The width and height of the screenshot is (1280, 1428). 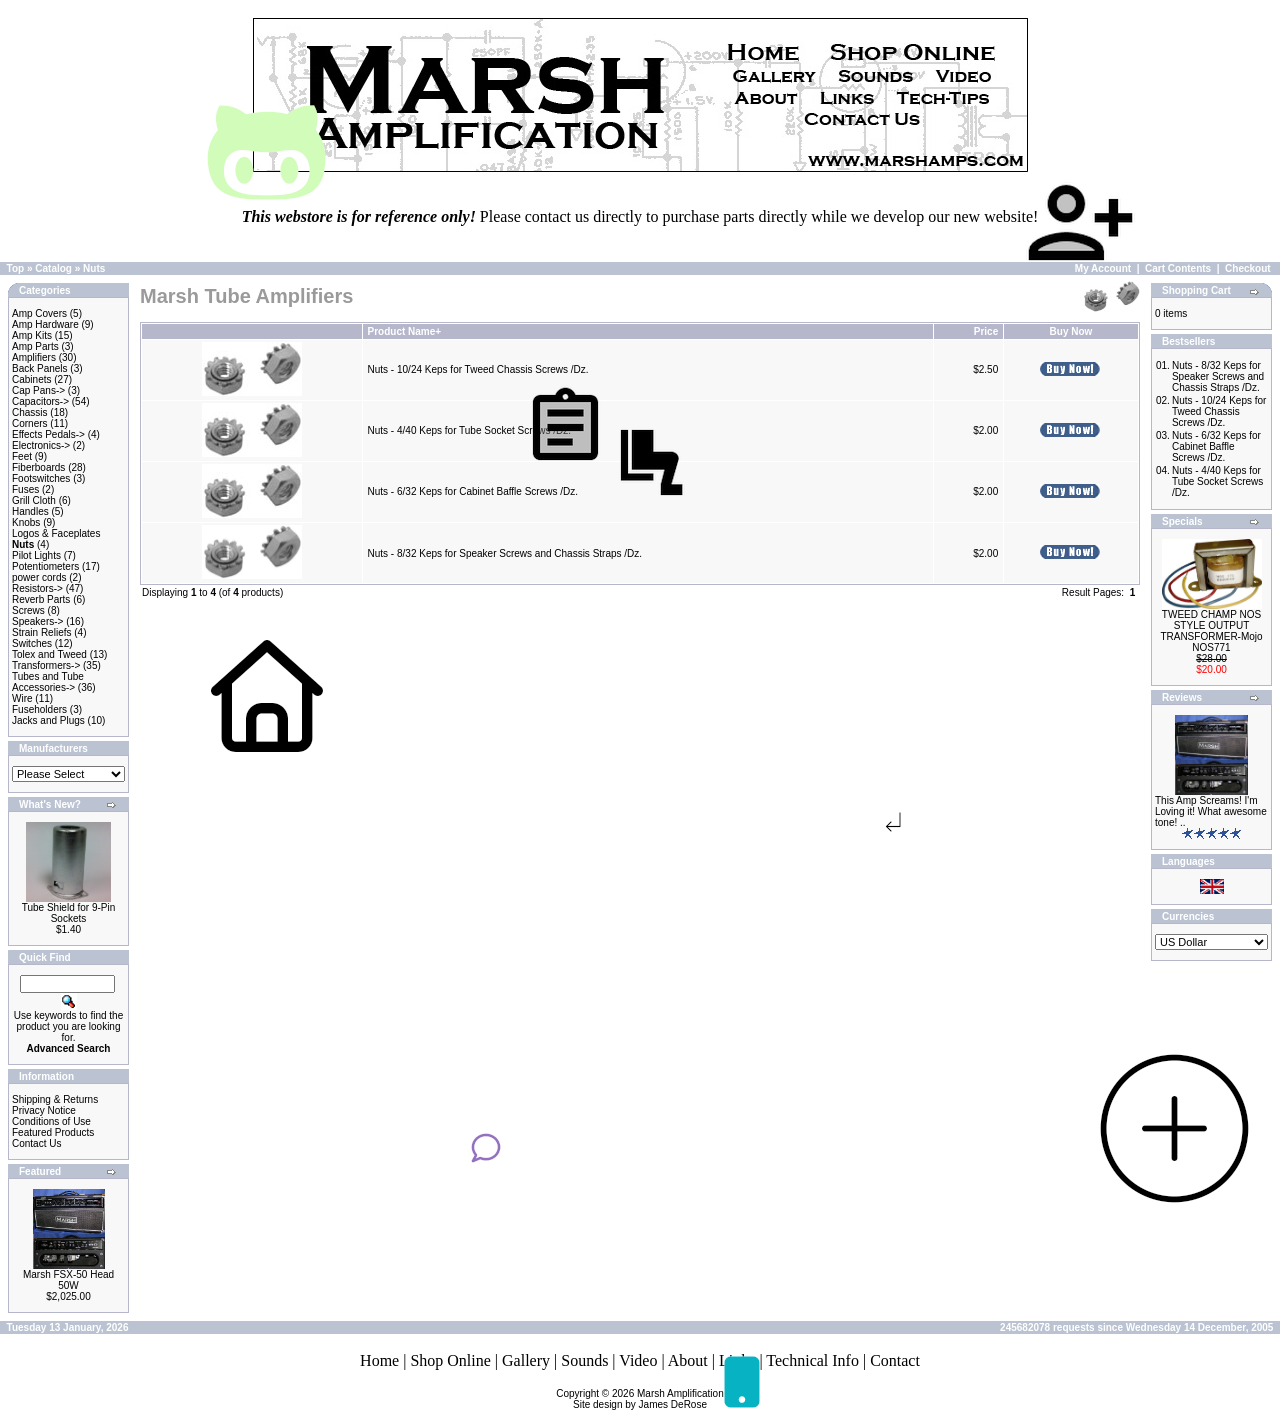 I want to click on go back or return to previous step, so click(x=894, y=822).